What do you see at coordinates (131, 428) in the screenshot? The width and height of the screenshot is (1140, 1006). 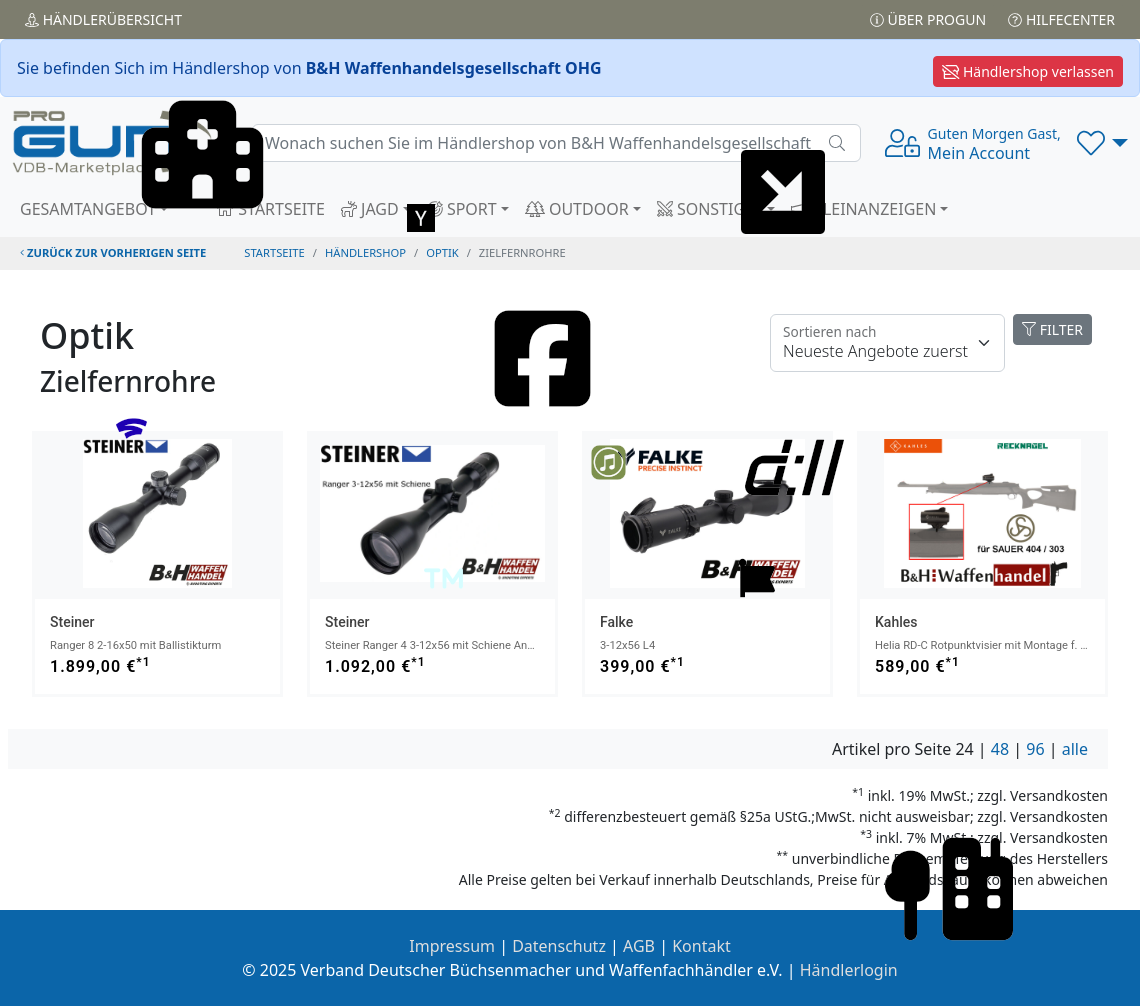 I see `google stadia gaming service logo` at bounding box center [131, 428].